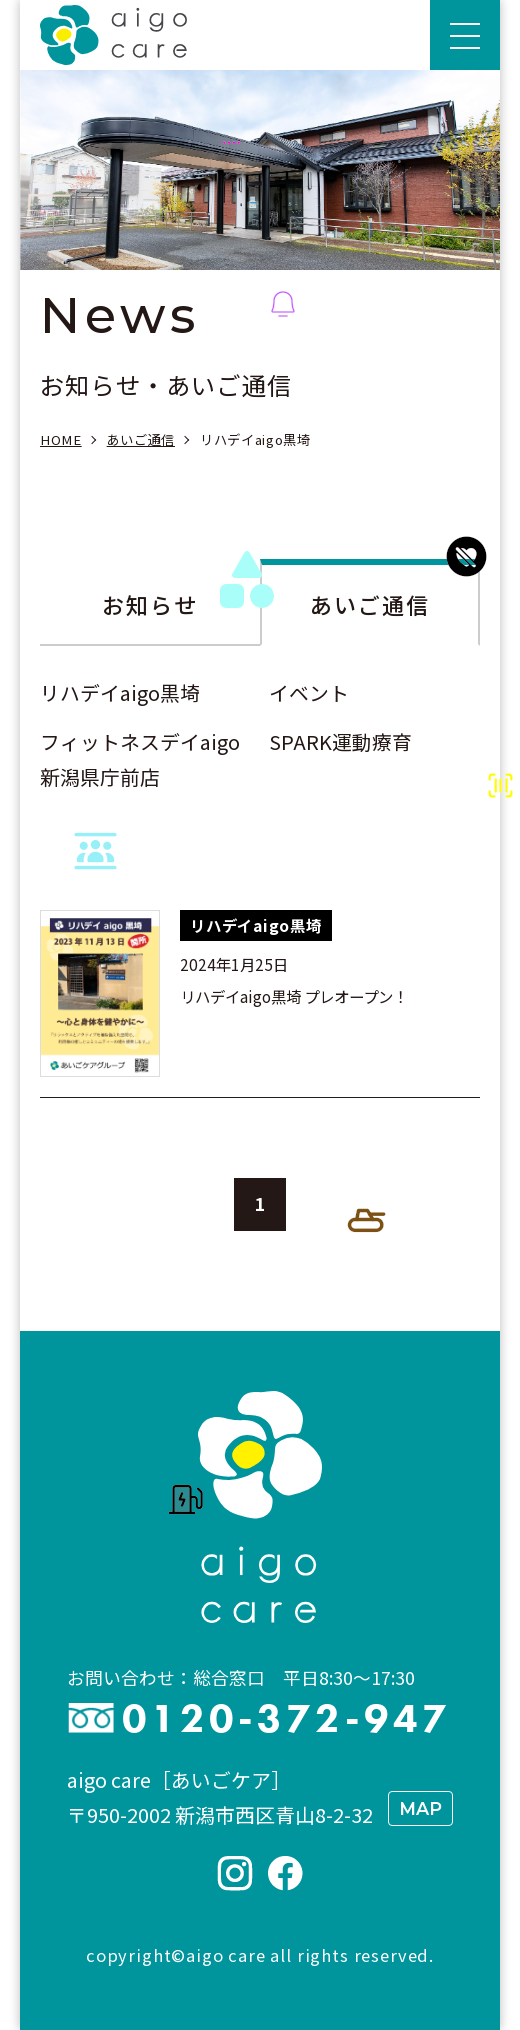 The image size is (520, 2030). I want to click on access shape tools or drawing options, so click(247, 581).